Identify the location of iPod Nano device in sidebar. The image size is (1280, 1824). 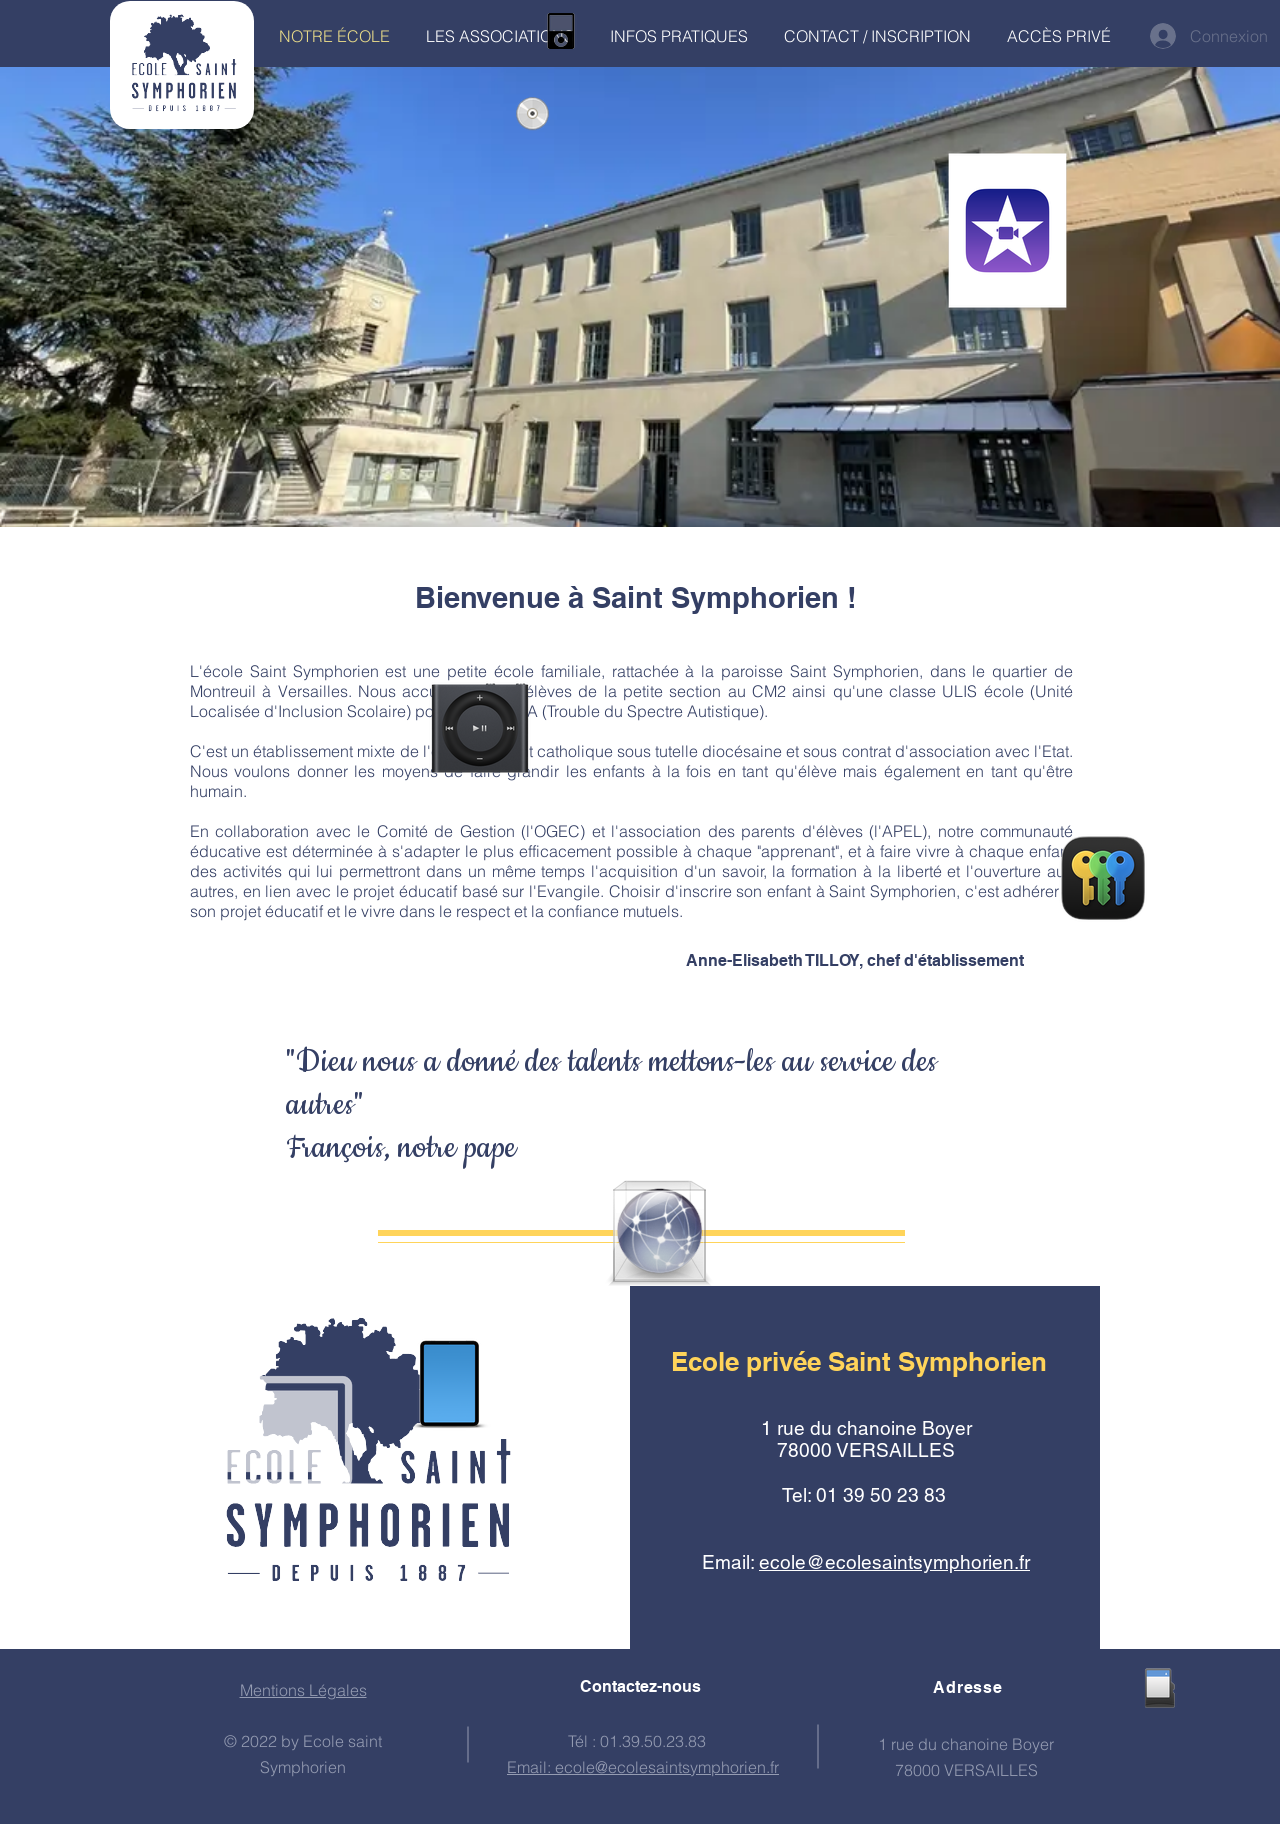
(561, 31).